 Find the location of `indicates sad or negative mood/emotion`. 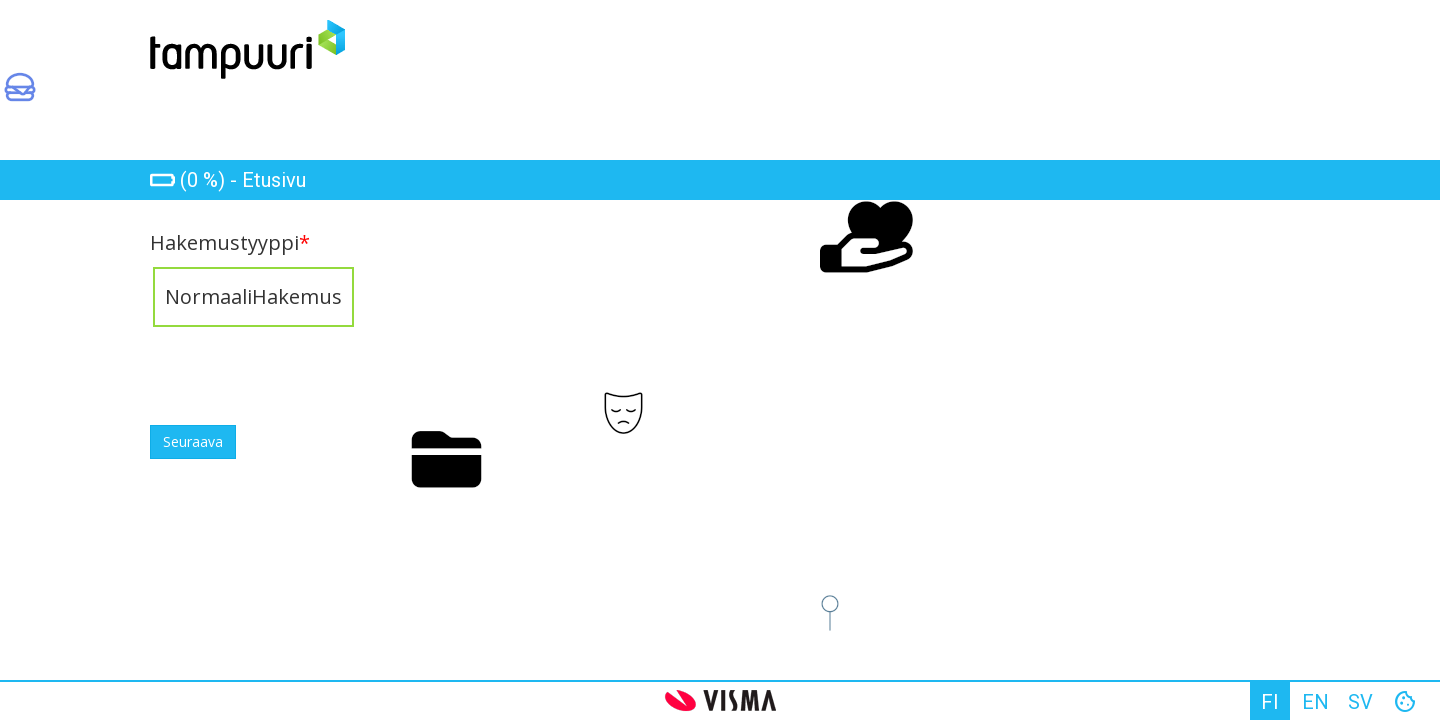

indicates sad or negative mood/emotion is located at coordinates (623, 411).